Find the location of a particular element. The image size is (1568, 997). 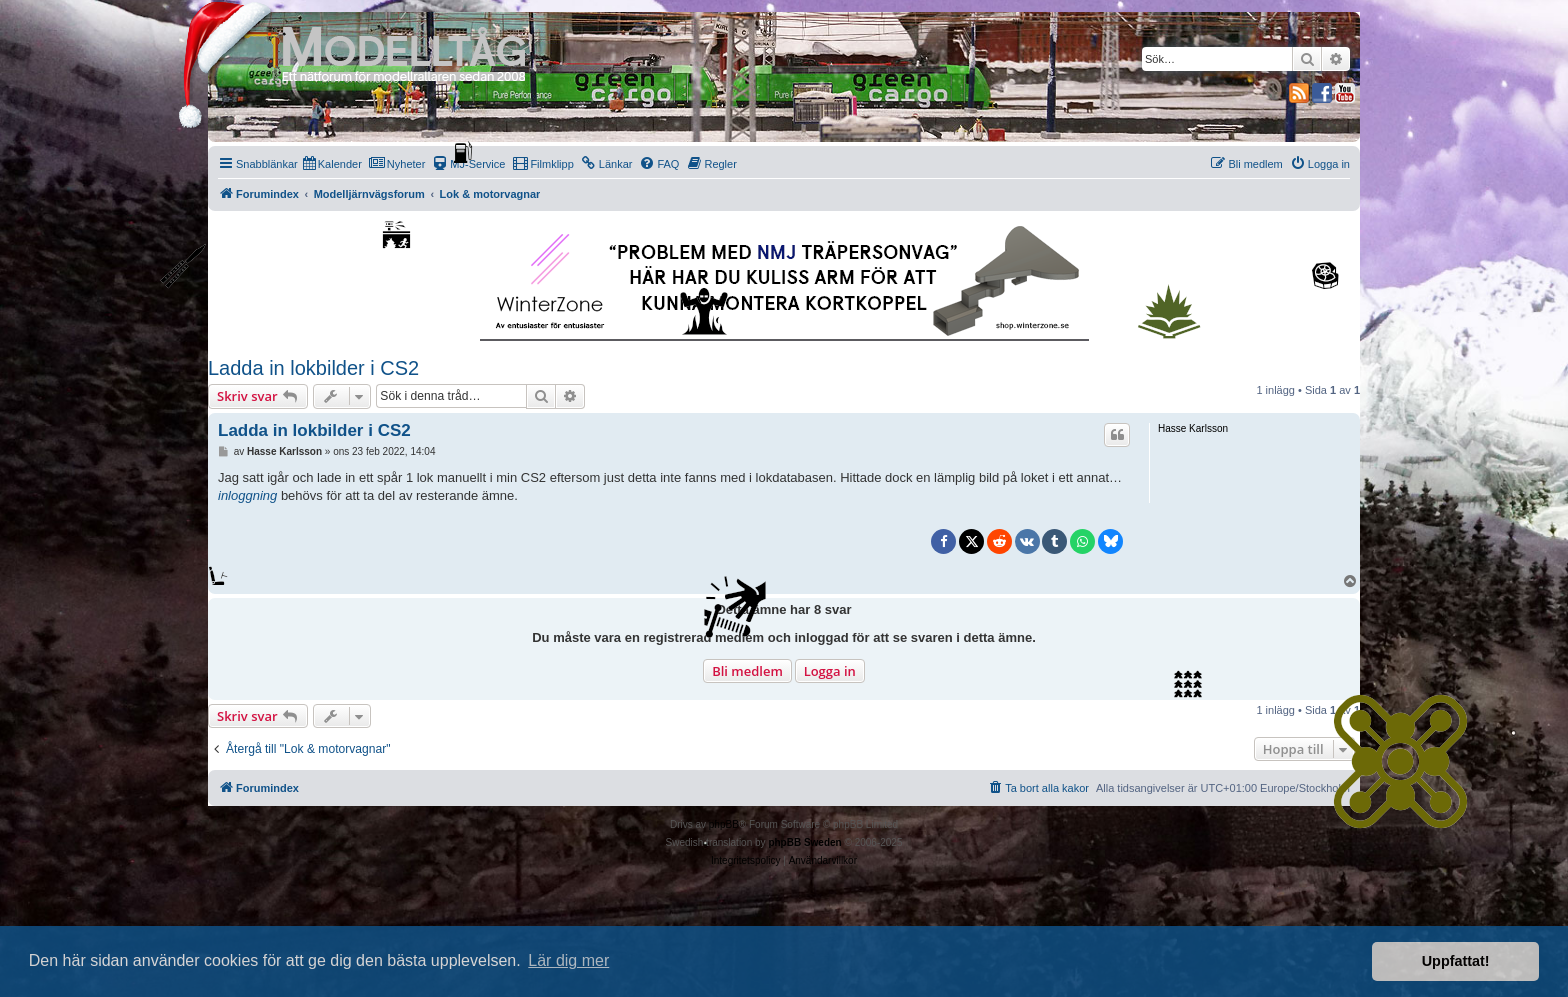

drop or release current weapon is located at coordinates (735, 607).